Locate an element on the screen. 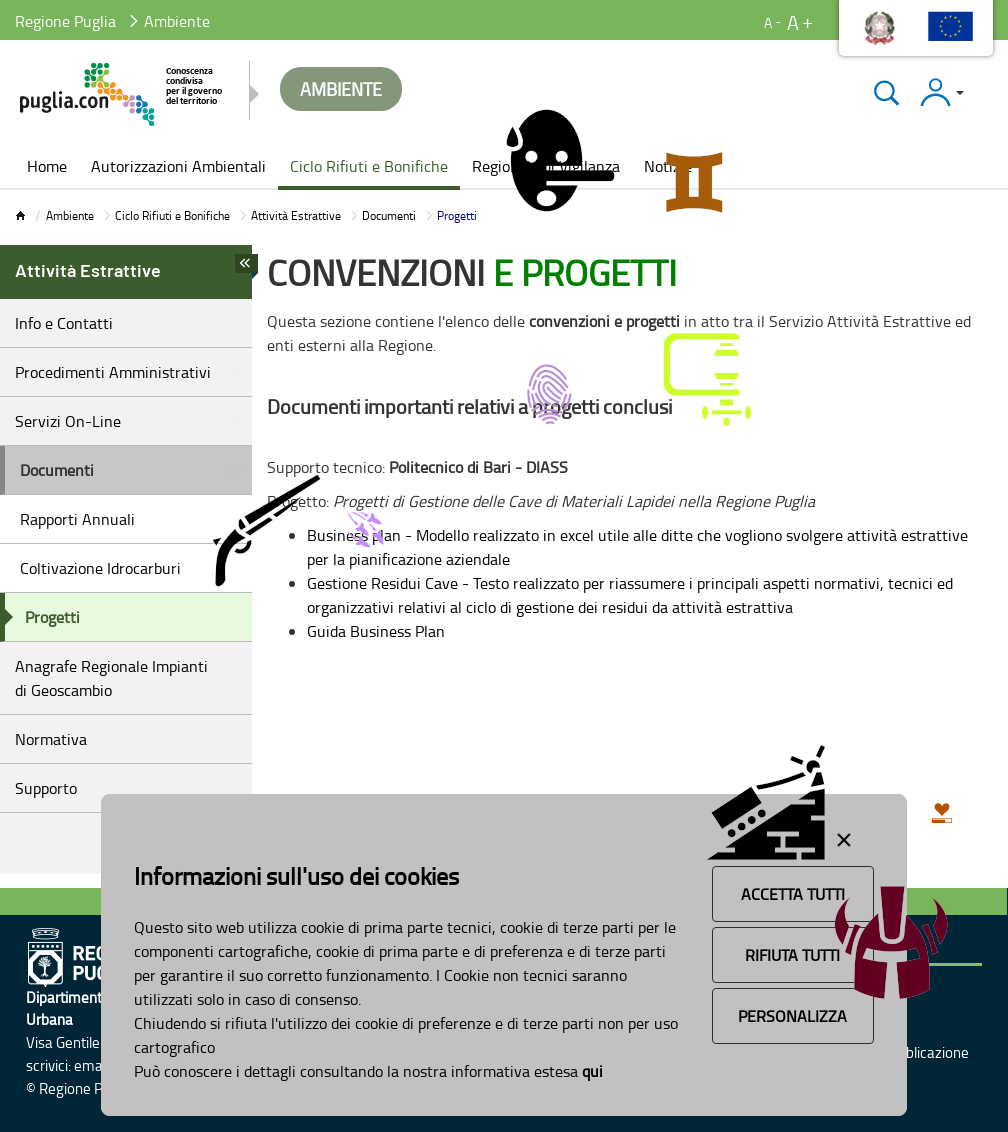  player health or life remaining is located at coordinates (942, 813).